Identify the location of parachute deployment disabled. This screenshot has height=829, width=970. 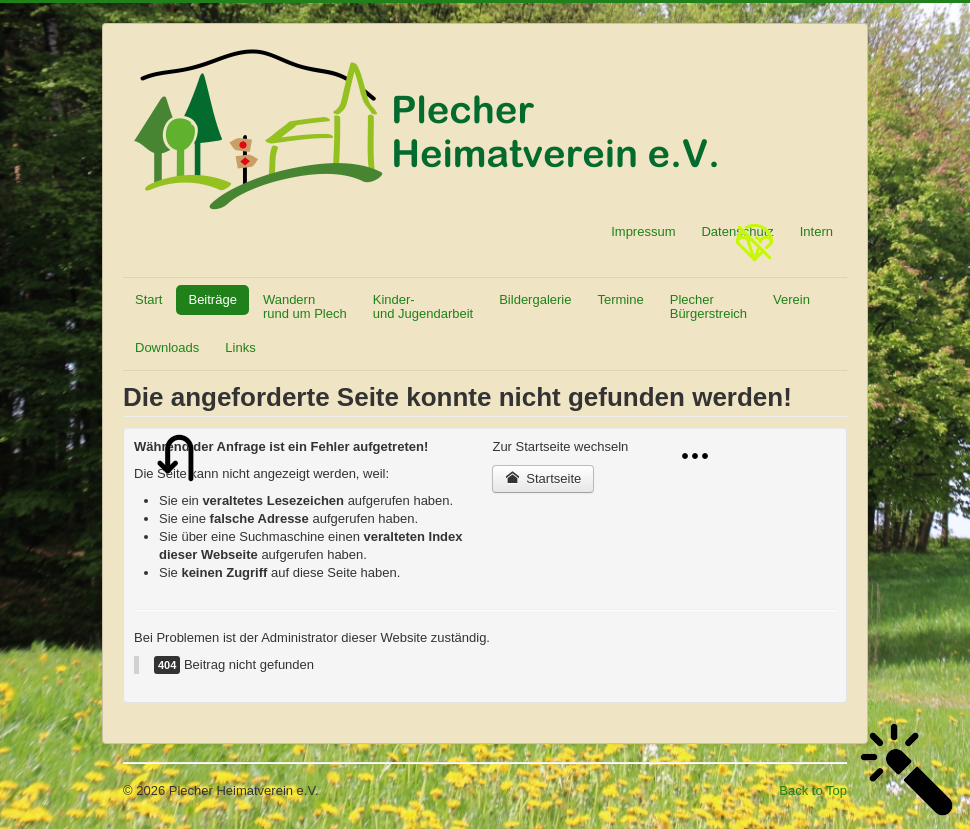
(754, 242).